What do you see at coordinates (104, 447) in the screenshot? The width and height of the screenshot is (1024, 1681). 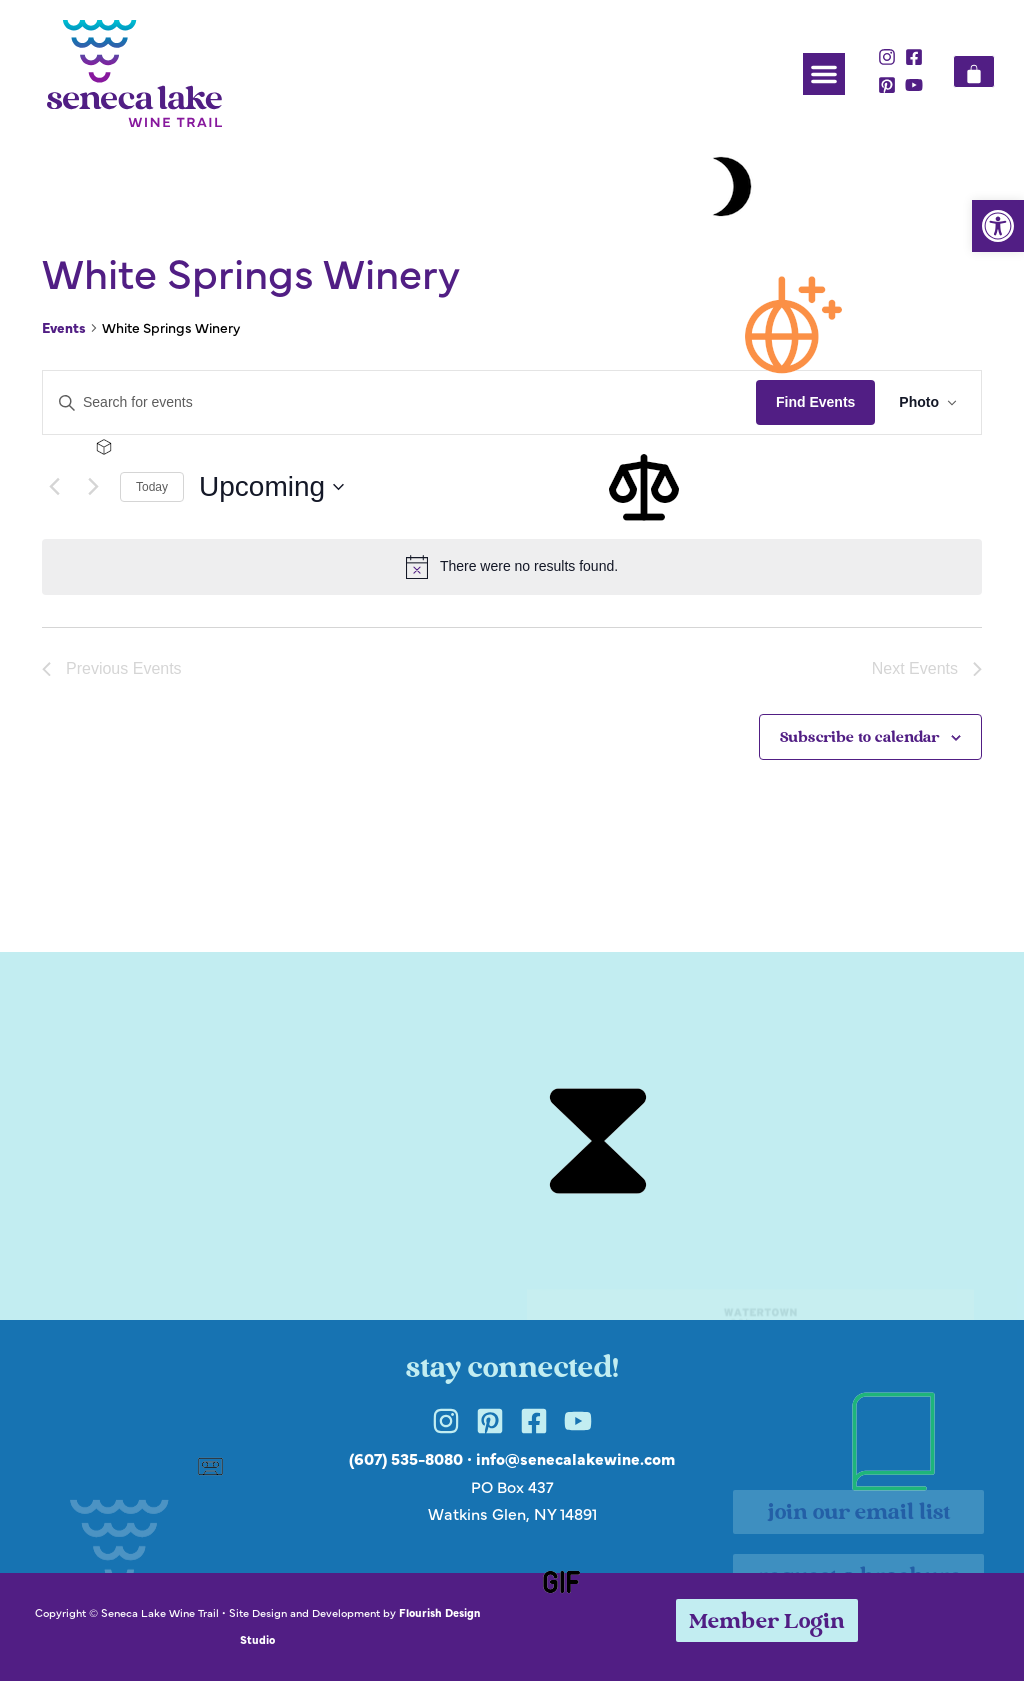 I see `view 3D model or object` at bounding box center [104, 447].